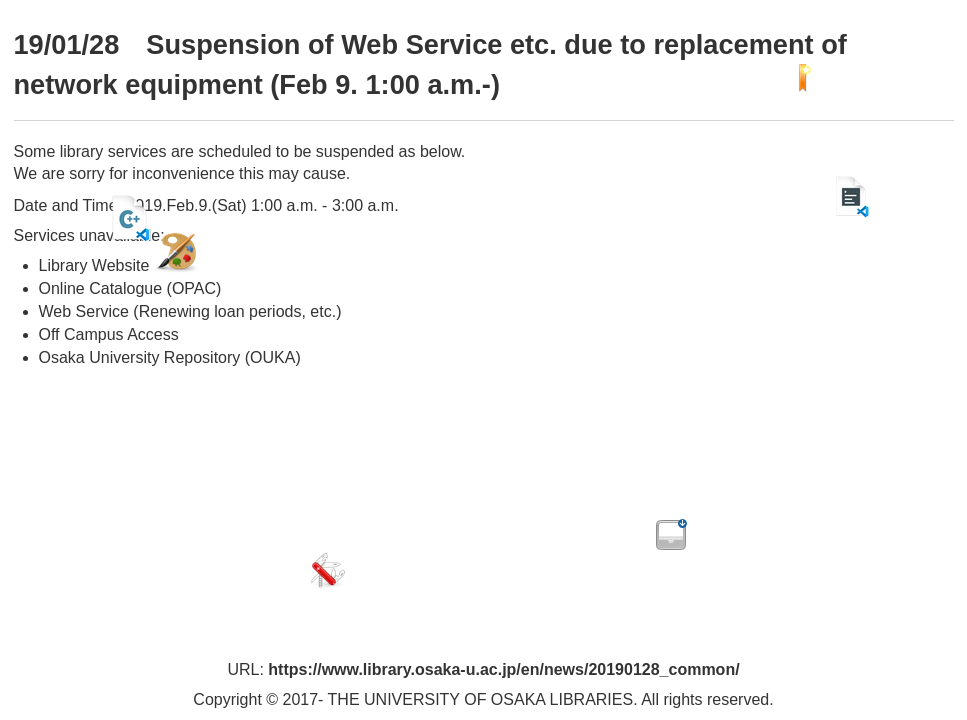 The width and height of the screenshot is (967, 720). What do you see at coordinates (671, 535) in the screenshot?
I see `access your email inbox` at bounding box center [671, 535].